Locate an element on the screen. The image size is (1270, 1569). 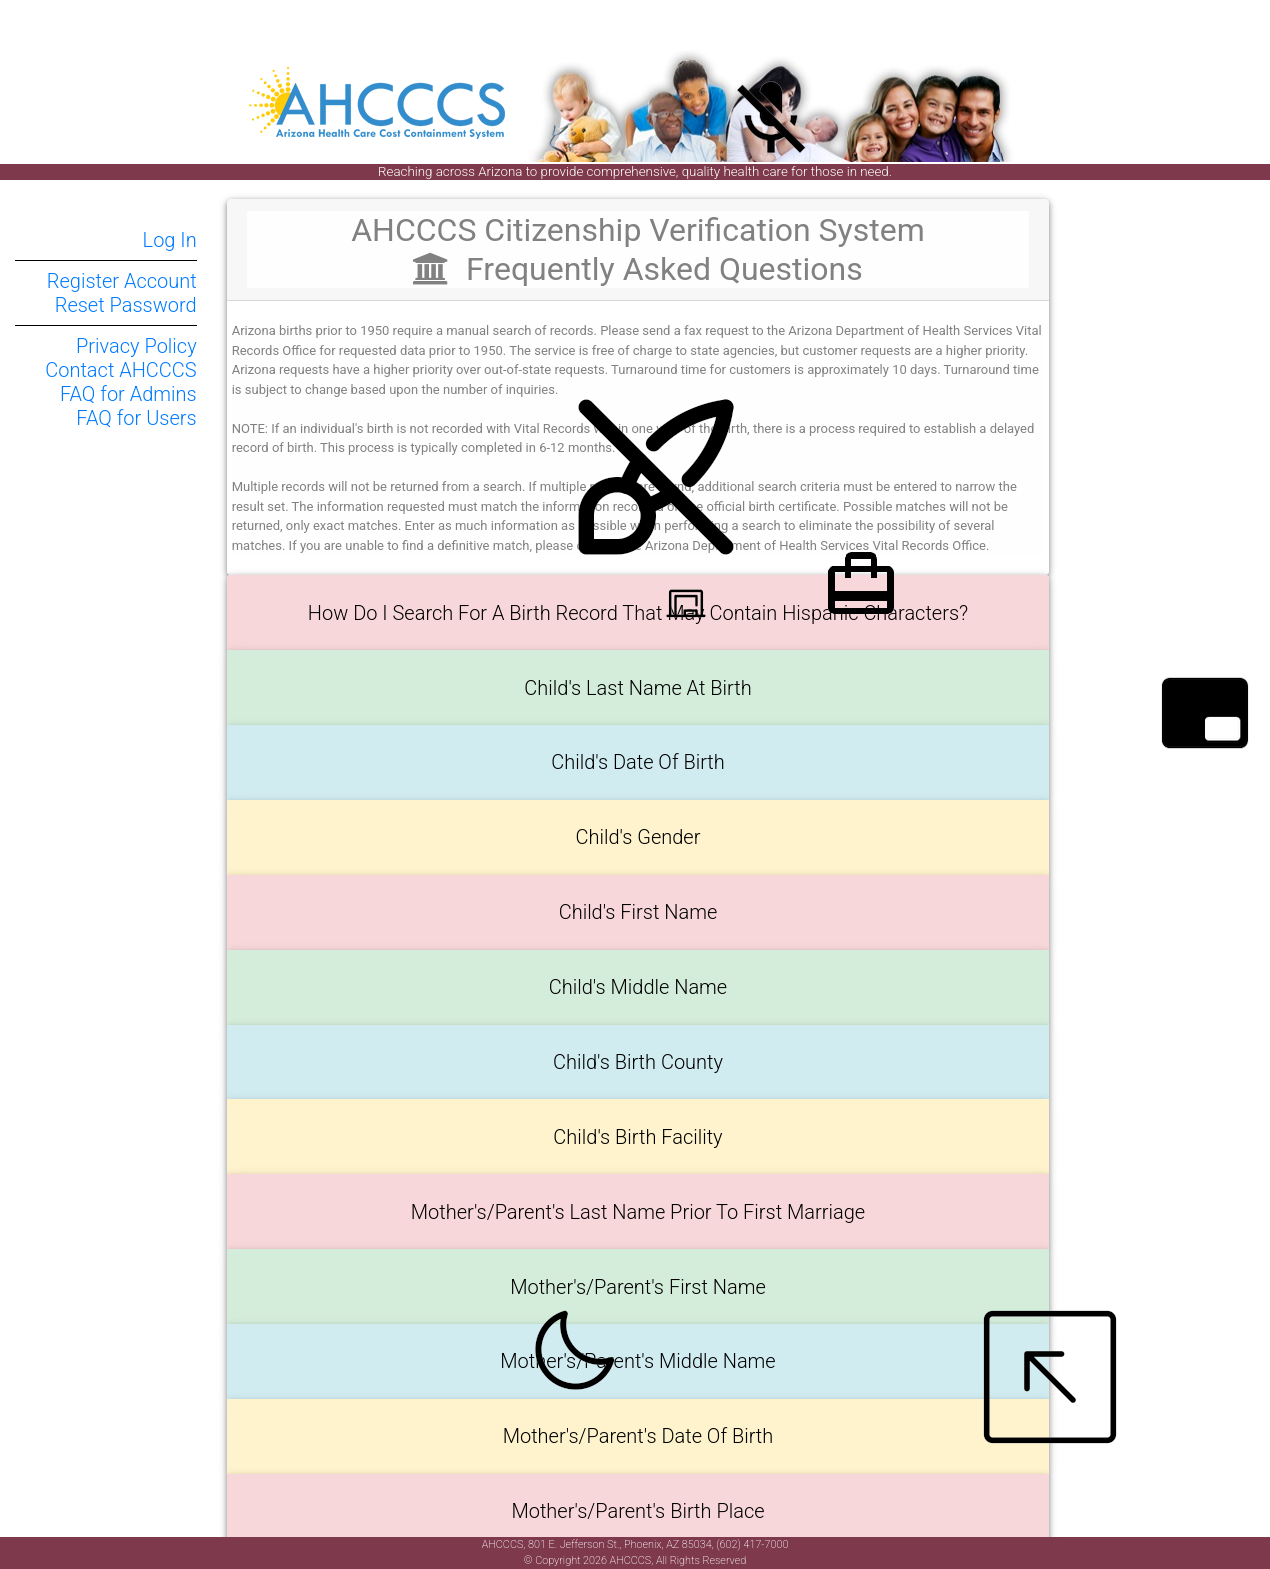
mute your microphone is located at coordinates (771, 119).